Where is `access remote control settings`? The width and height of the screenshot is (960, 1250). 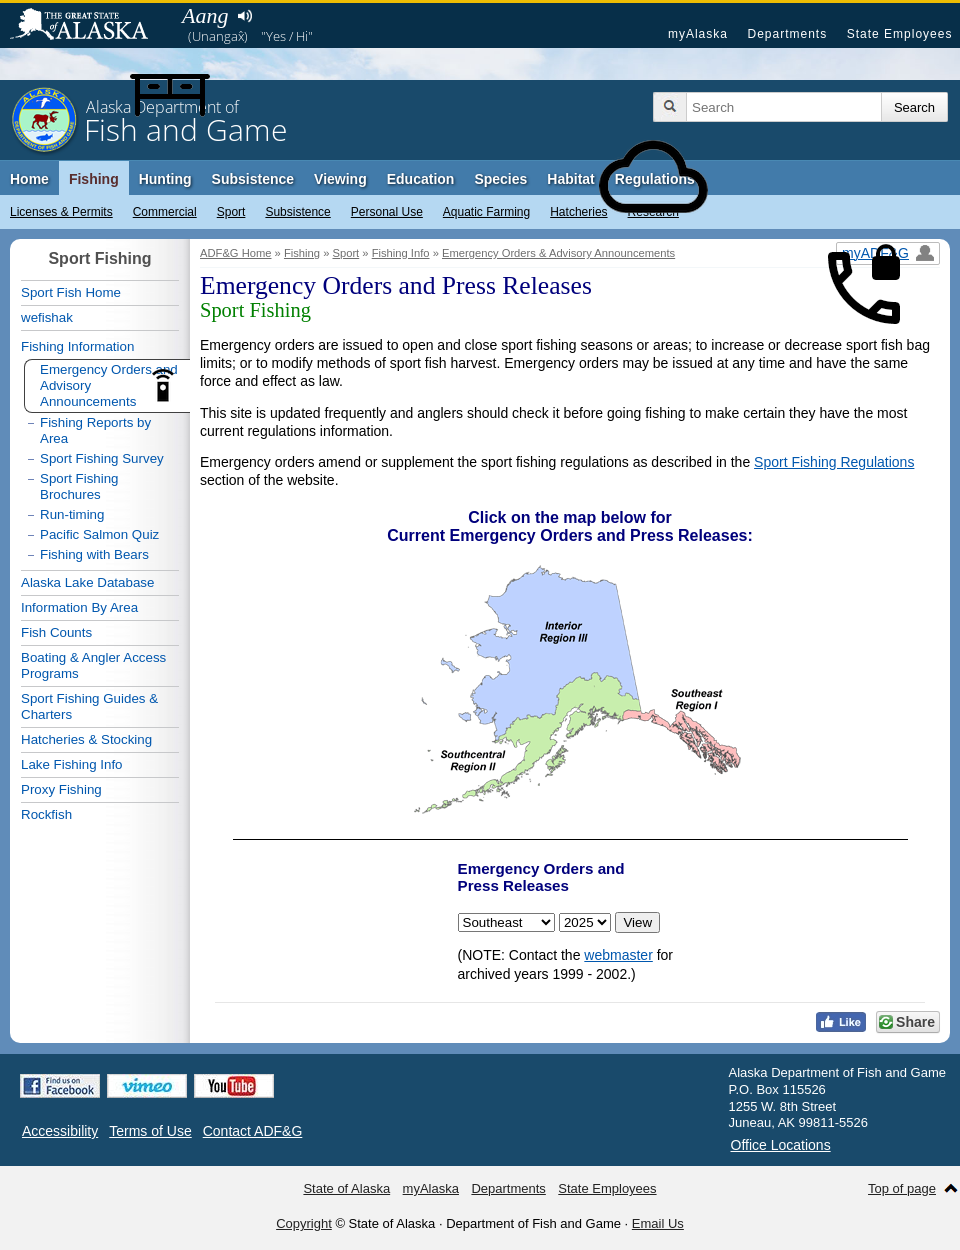 access remote control settings is located at coordinates (163, 386).